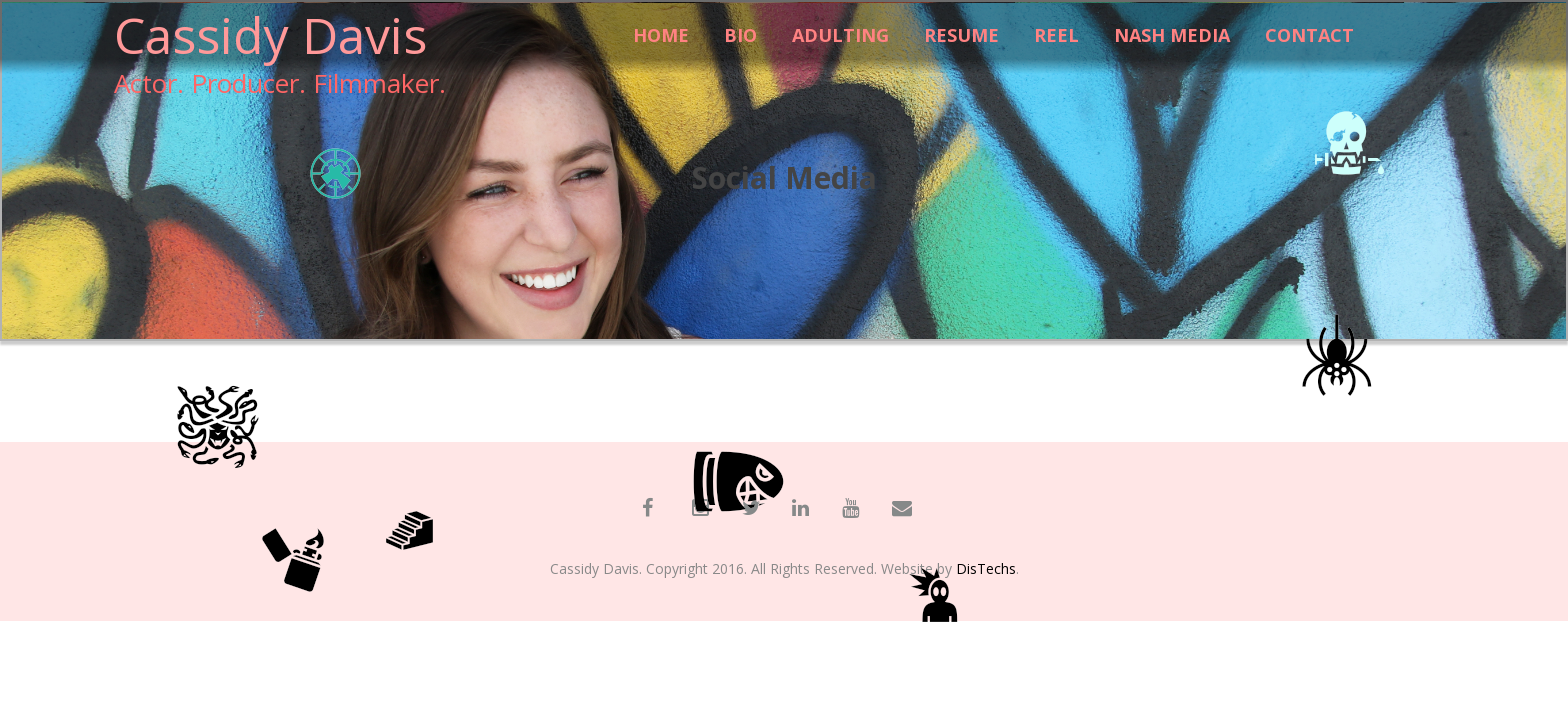 Image resolution: width=1568 pixels, height=720 pixels. Describe the element at coordinates (409, 530) in the screenshot. I see `navigate between levels or floors` at that location.